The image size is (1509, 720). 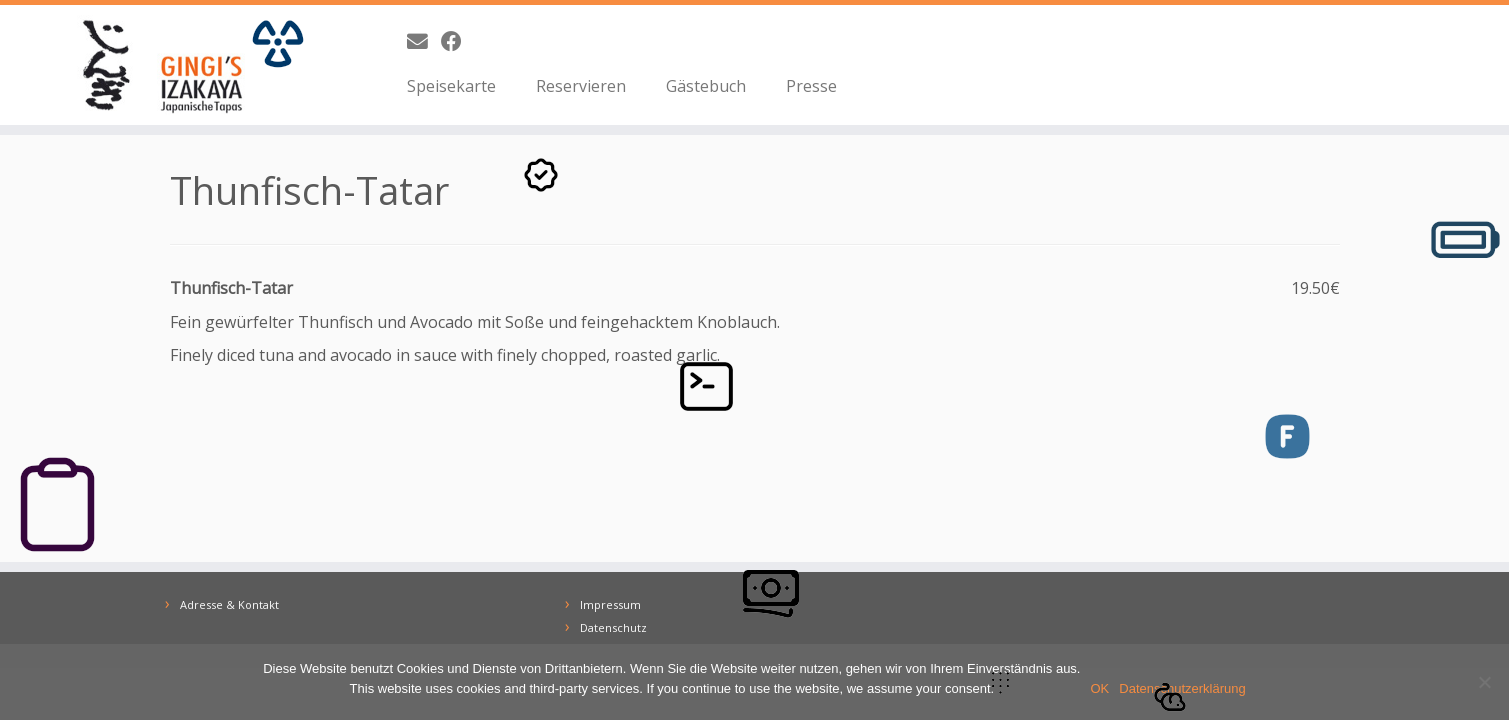 What do you see at coordinates (1287, 436) in the screenshot?
I see `facebook app or service integration` at bounding box center [1287, 436].